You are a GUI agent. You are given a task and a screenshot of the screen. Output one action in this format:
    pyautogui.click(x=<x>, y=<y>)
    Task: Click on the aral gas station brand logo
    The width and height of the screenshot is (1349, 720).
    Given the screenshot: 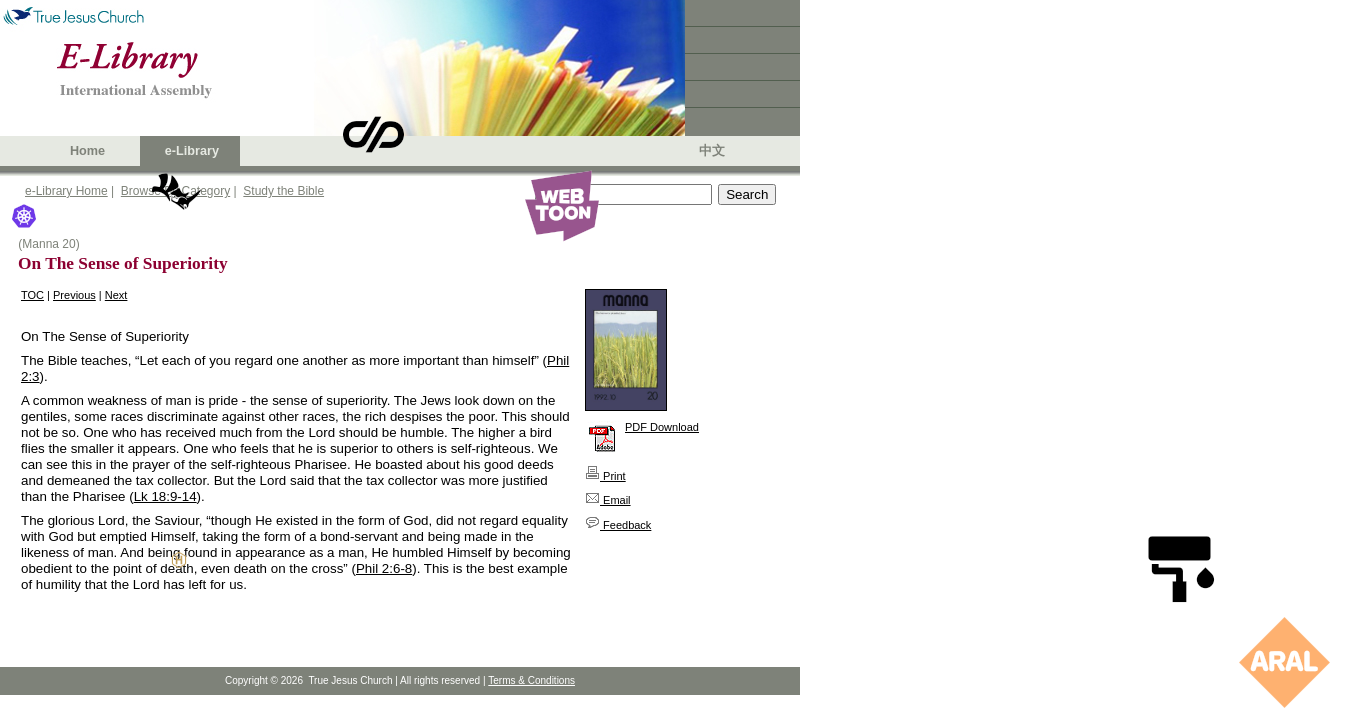 What is the action you would take?
    pyautogui.click(x=1284, y=662)
    